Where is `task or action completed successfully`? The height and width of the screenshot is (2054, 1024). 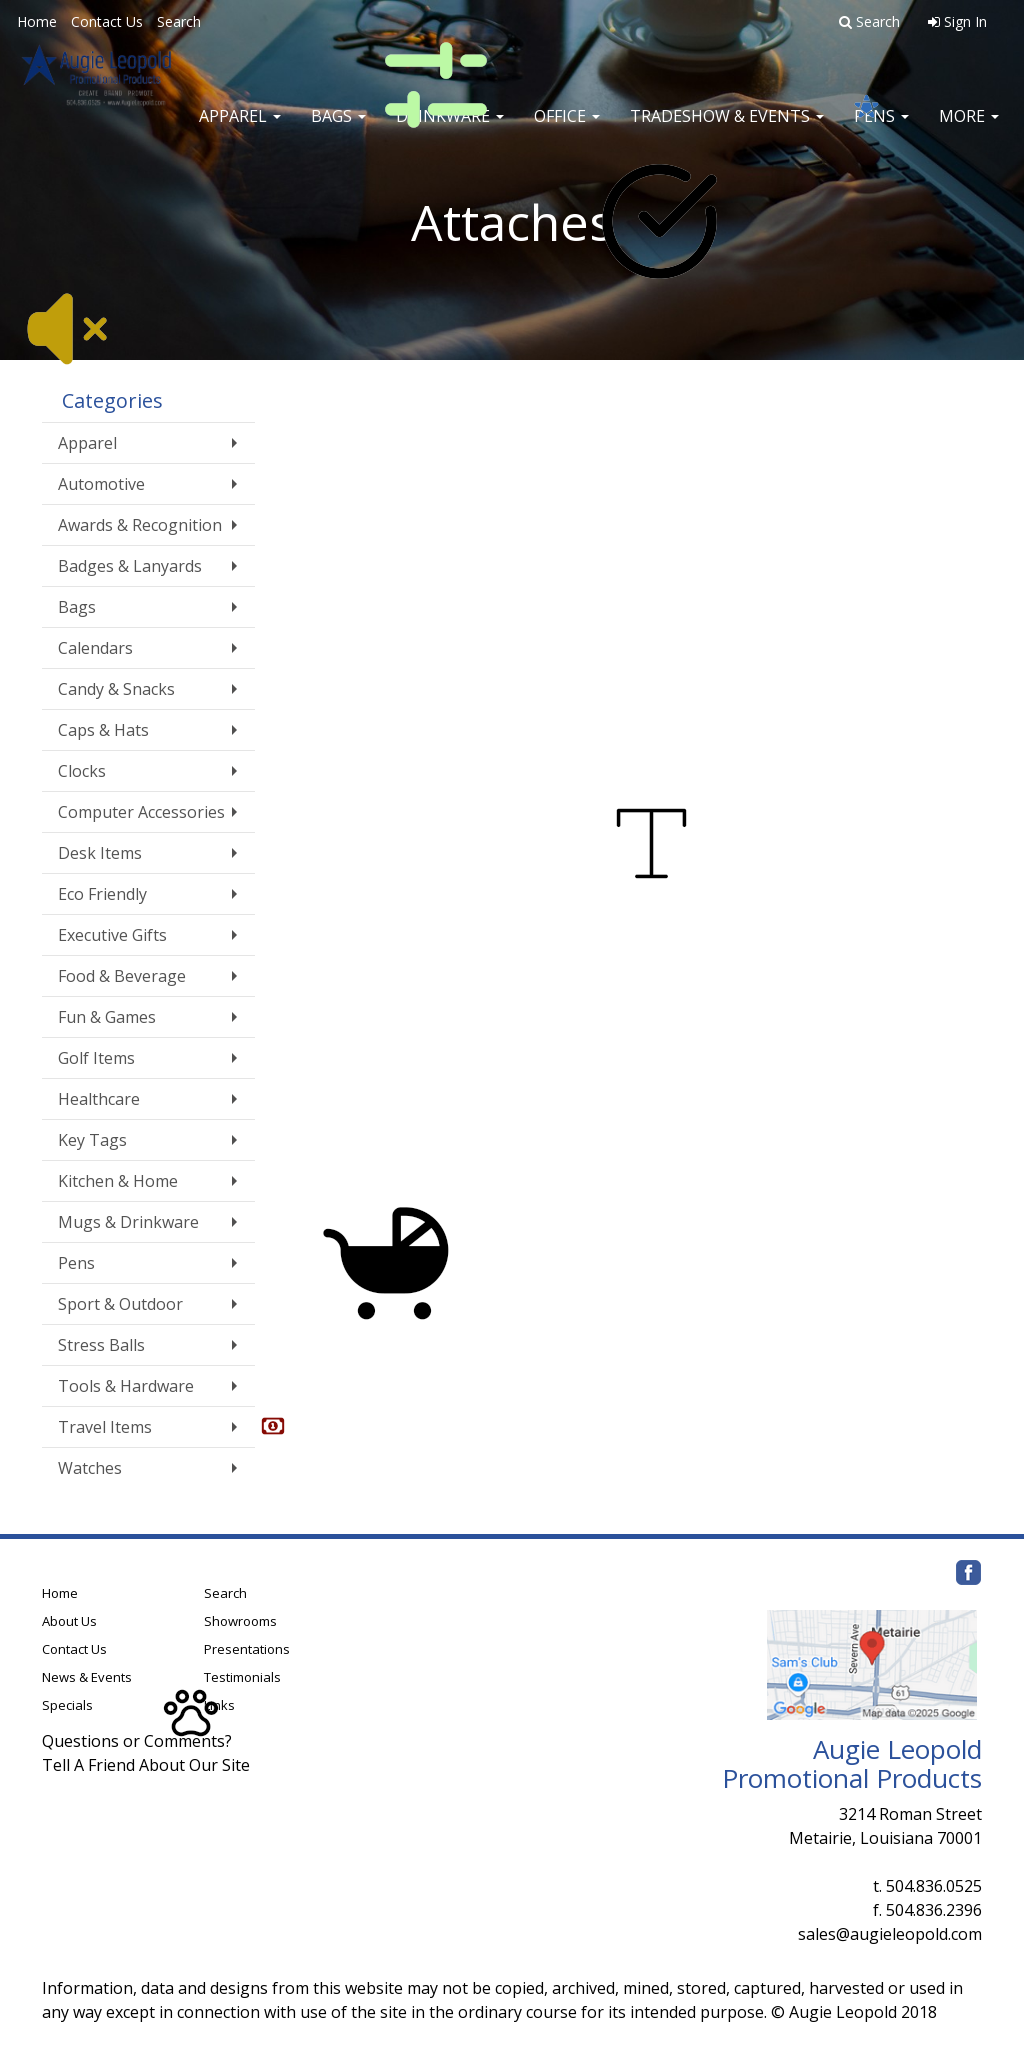
task or action completed successfully is located at coordinates (659, 221).